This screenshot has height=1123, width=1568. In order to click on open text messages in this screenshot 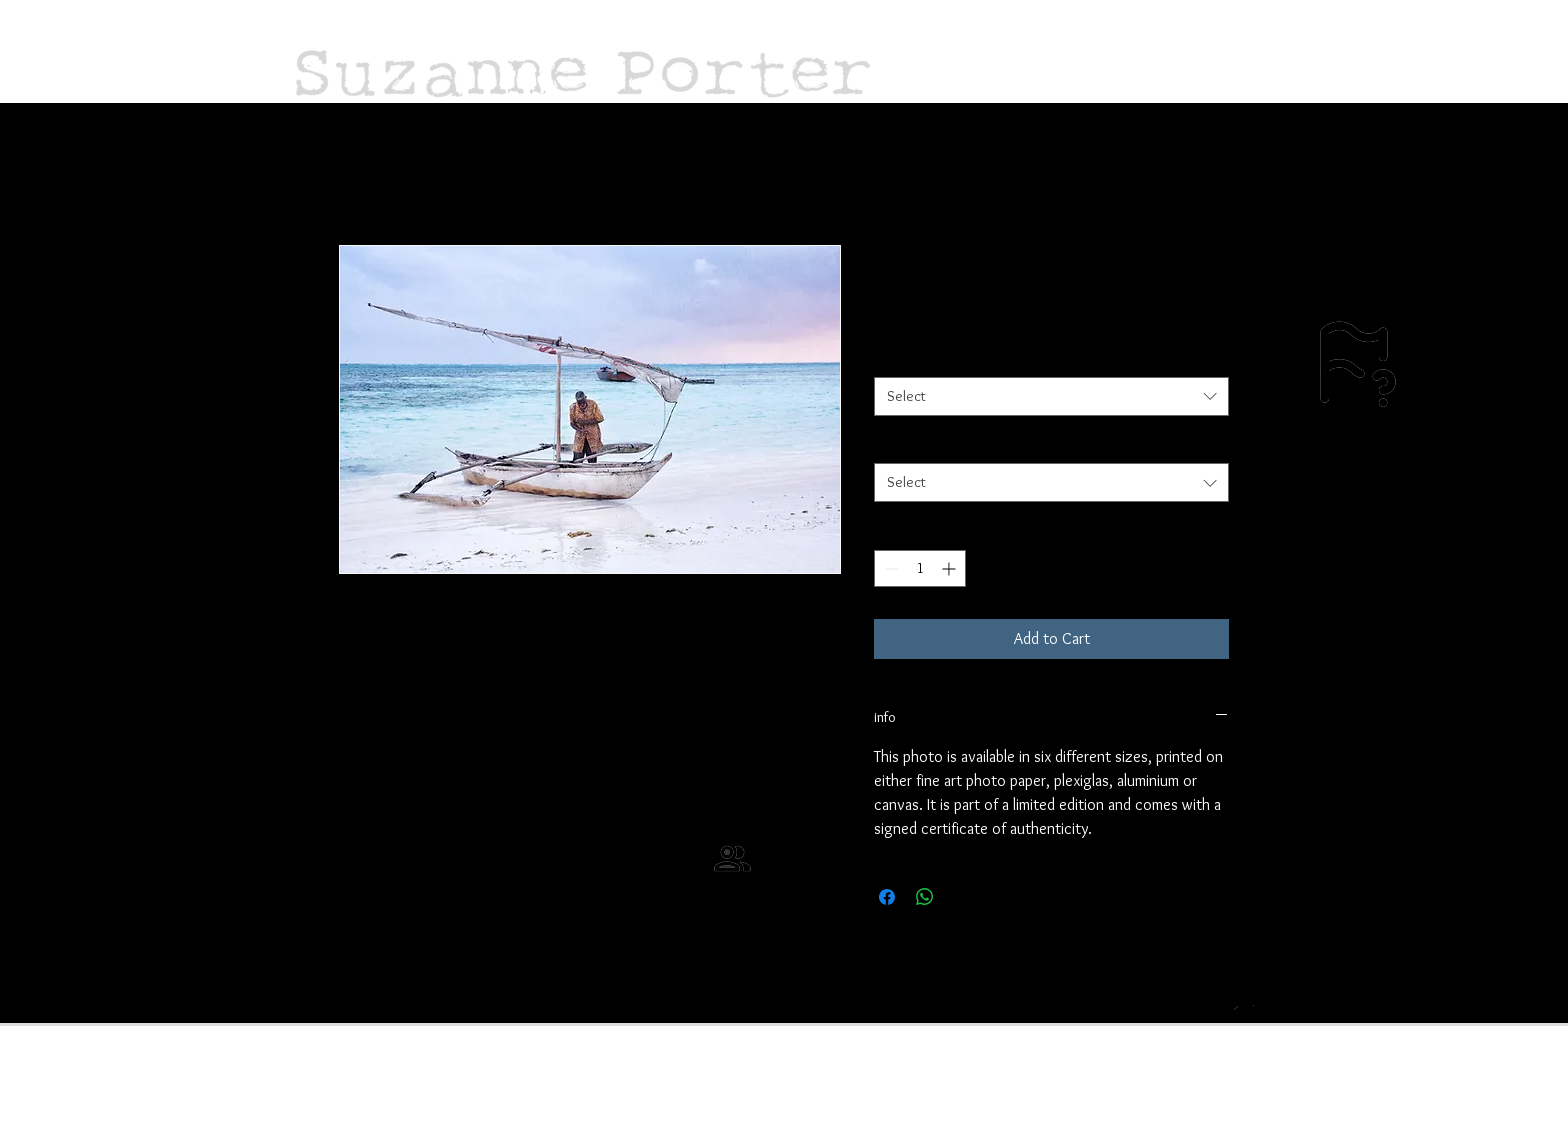, I will do `click(1244, 999)`.